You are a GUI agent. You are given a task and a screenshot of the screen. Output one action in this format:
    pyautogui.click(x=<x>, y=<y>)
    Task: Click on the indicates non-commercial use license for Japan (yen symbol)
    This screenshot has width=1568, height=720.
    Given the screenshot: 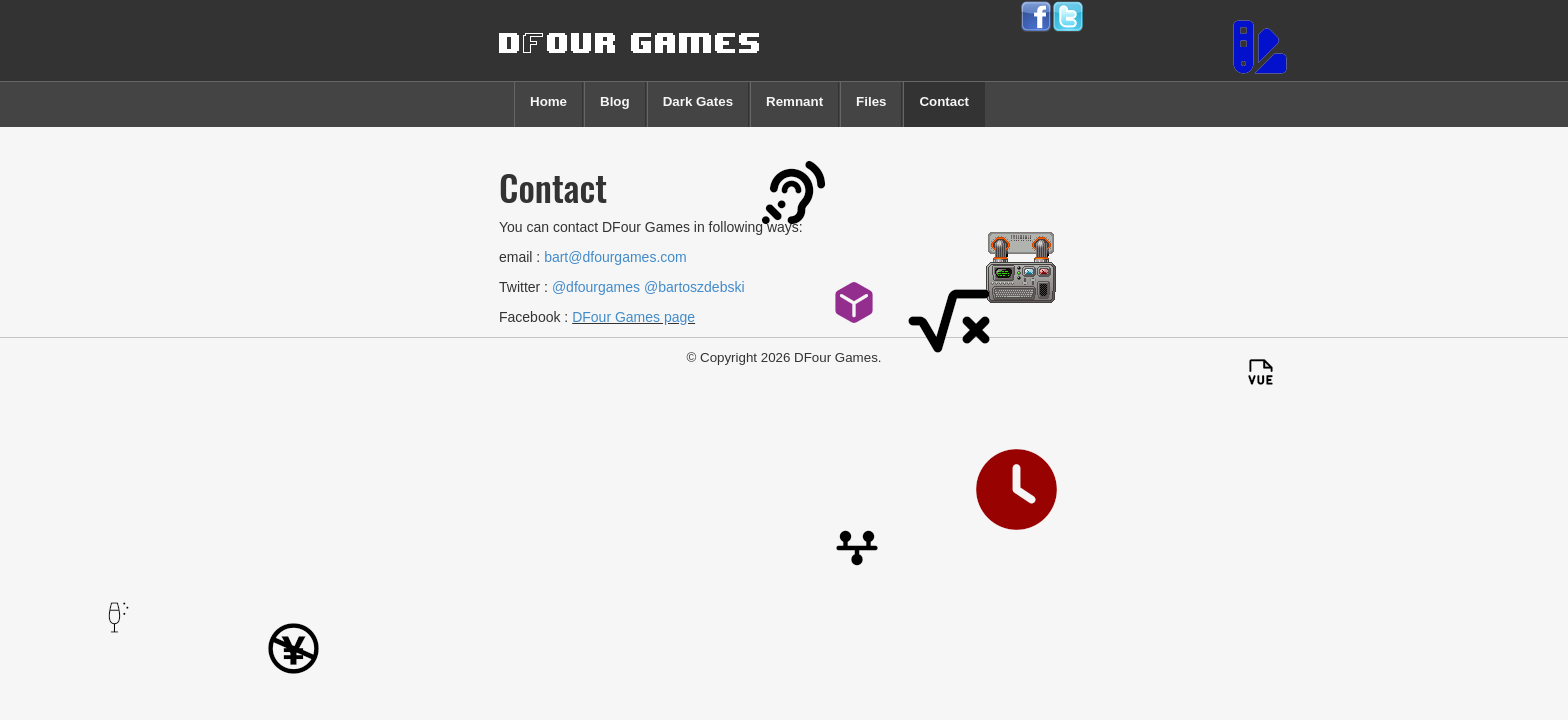 What is the action you would take?
    pyautogui.click(x=293, y=648)
    